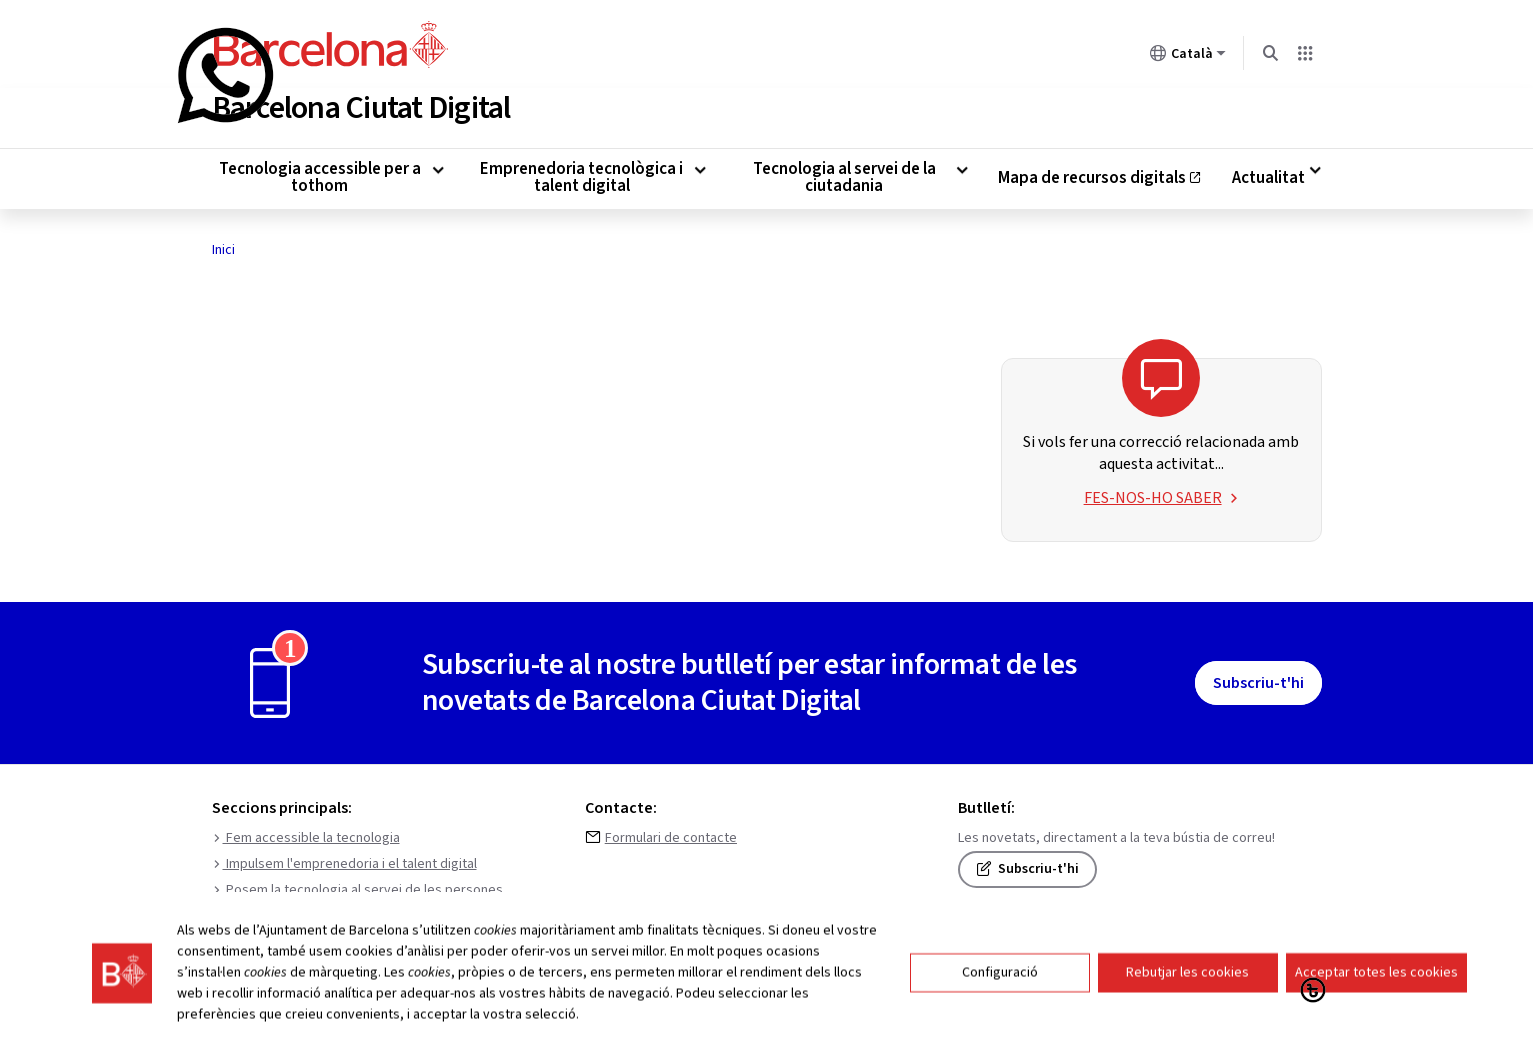 The height and width of the screenshot is (1037, 1533). What do you see at coordinates (225, 75) in the screenshot?
I see `open WhatsApp messaging app` at bounding box center [225, 75].